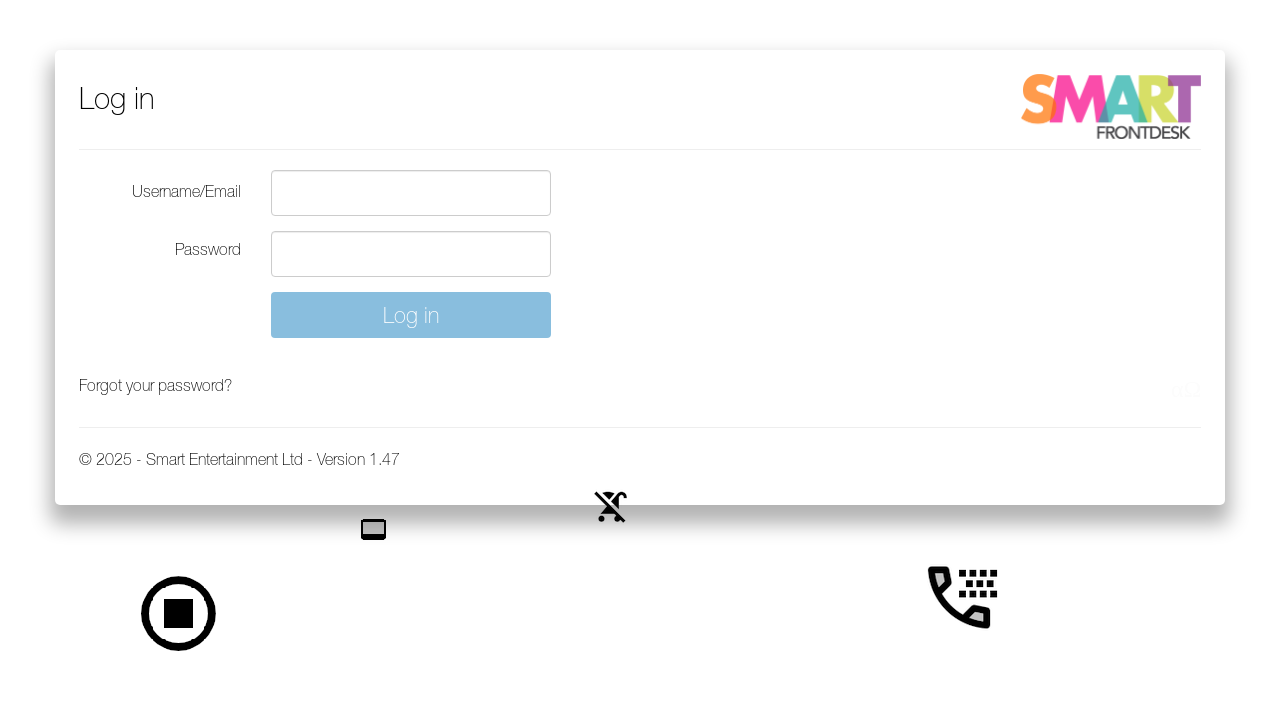 The width and height of the screenshot is (1280, 720). What do you see at coordinates (611, 506) in the screenshot?
I see `indicates strollers are not permitted in this area` at bounding box center [611, 506].